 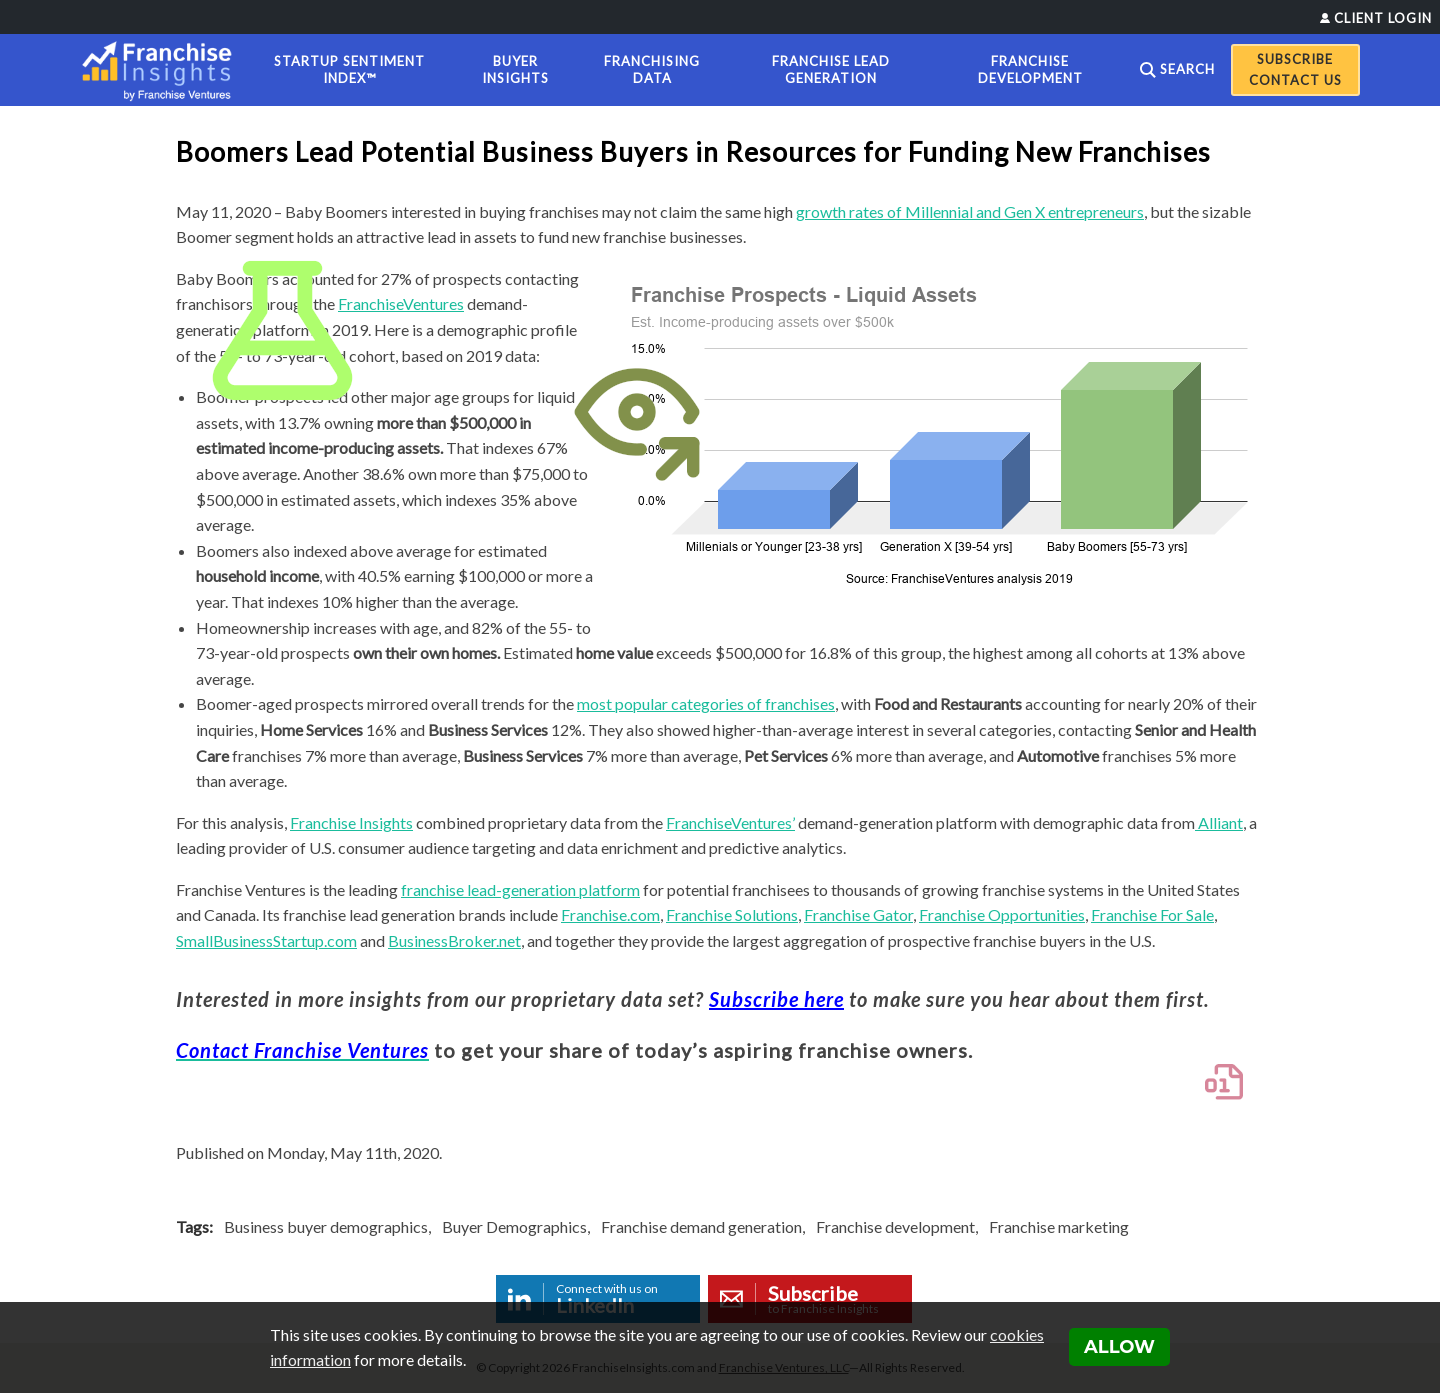 What do you see at coordinates (282, 330) in the screenshot?
I see `access experimental or beta features` at bounding box center [282, 330].